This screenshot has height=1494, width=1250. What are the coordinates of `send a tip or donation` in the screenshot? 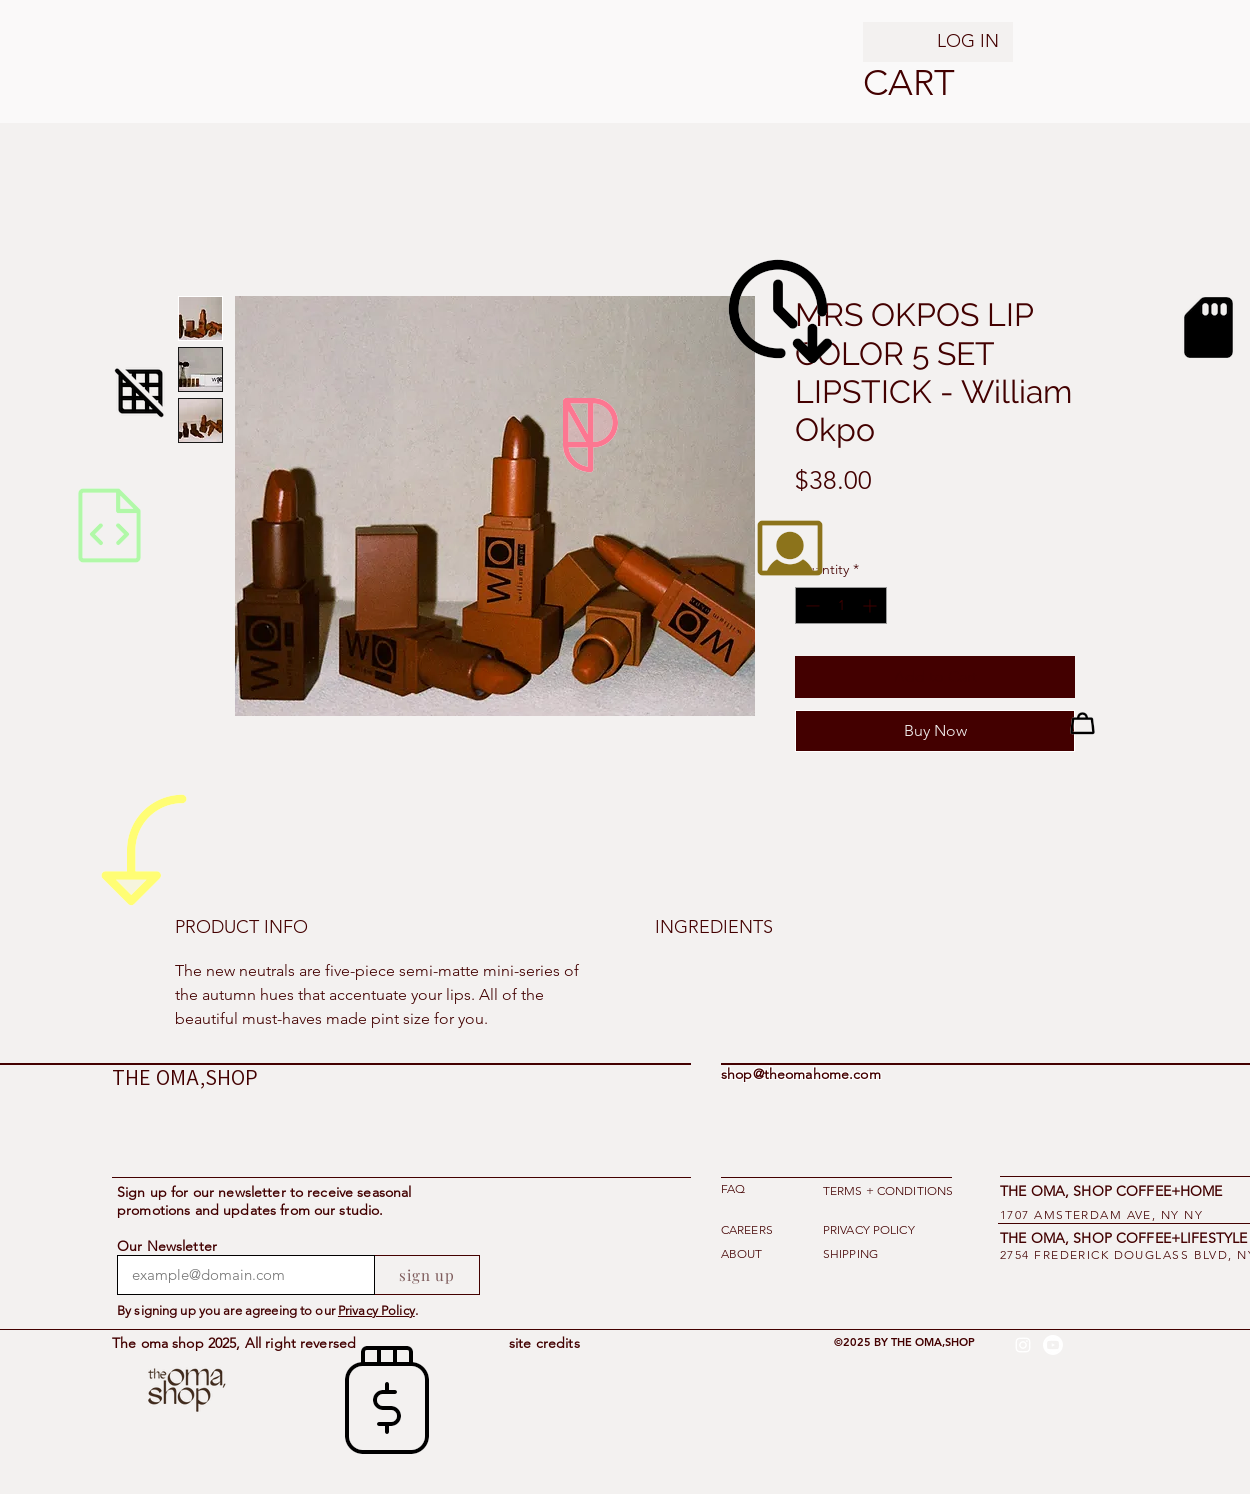 It's located at (387, 1400).